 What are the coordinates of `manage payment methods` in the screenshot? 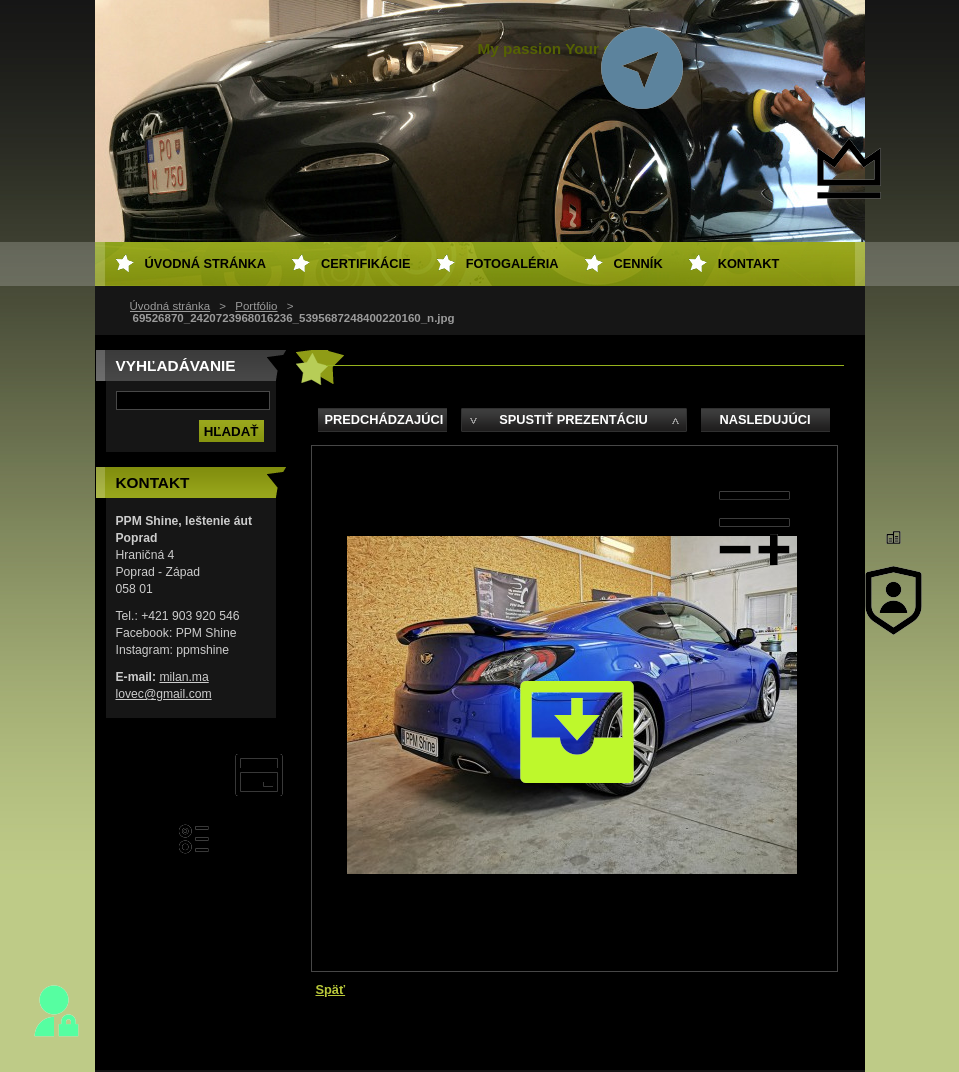 It's located at (259, 775).